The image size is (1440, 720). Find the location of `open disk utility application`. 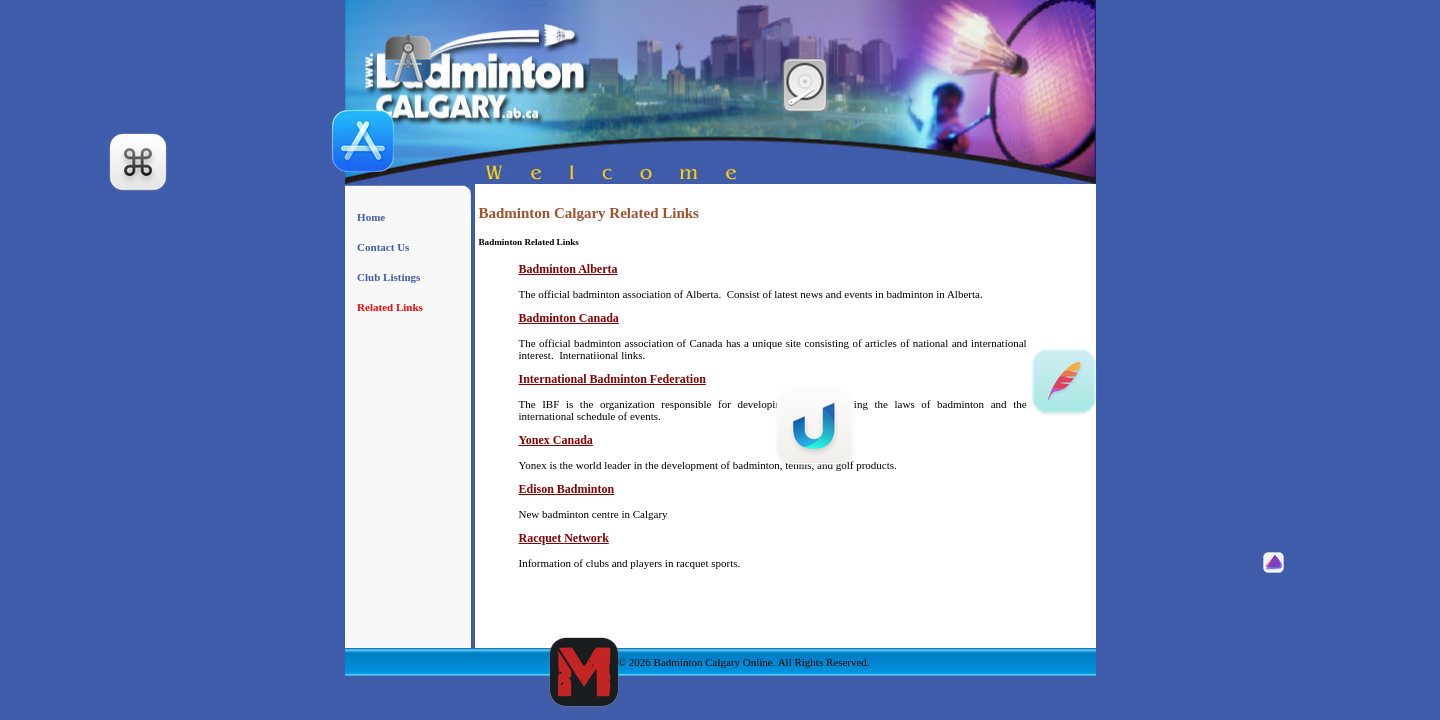

open disk utility application is located at coordinates (805, 85).